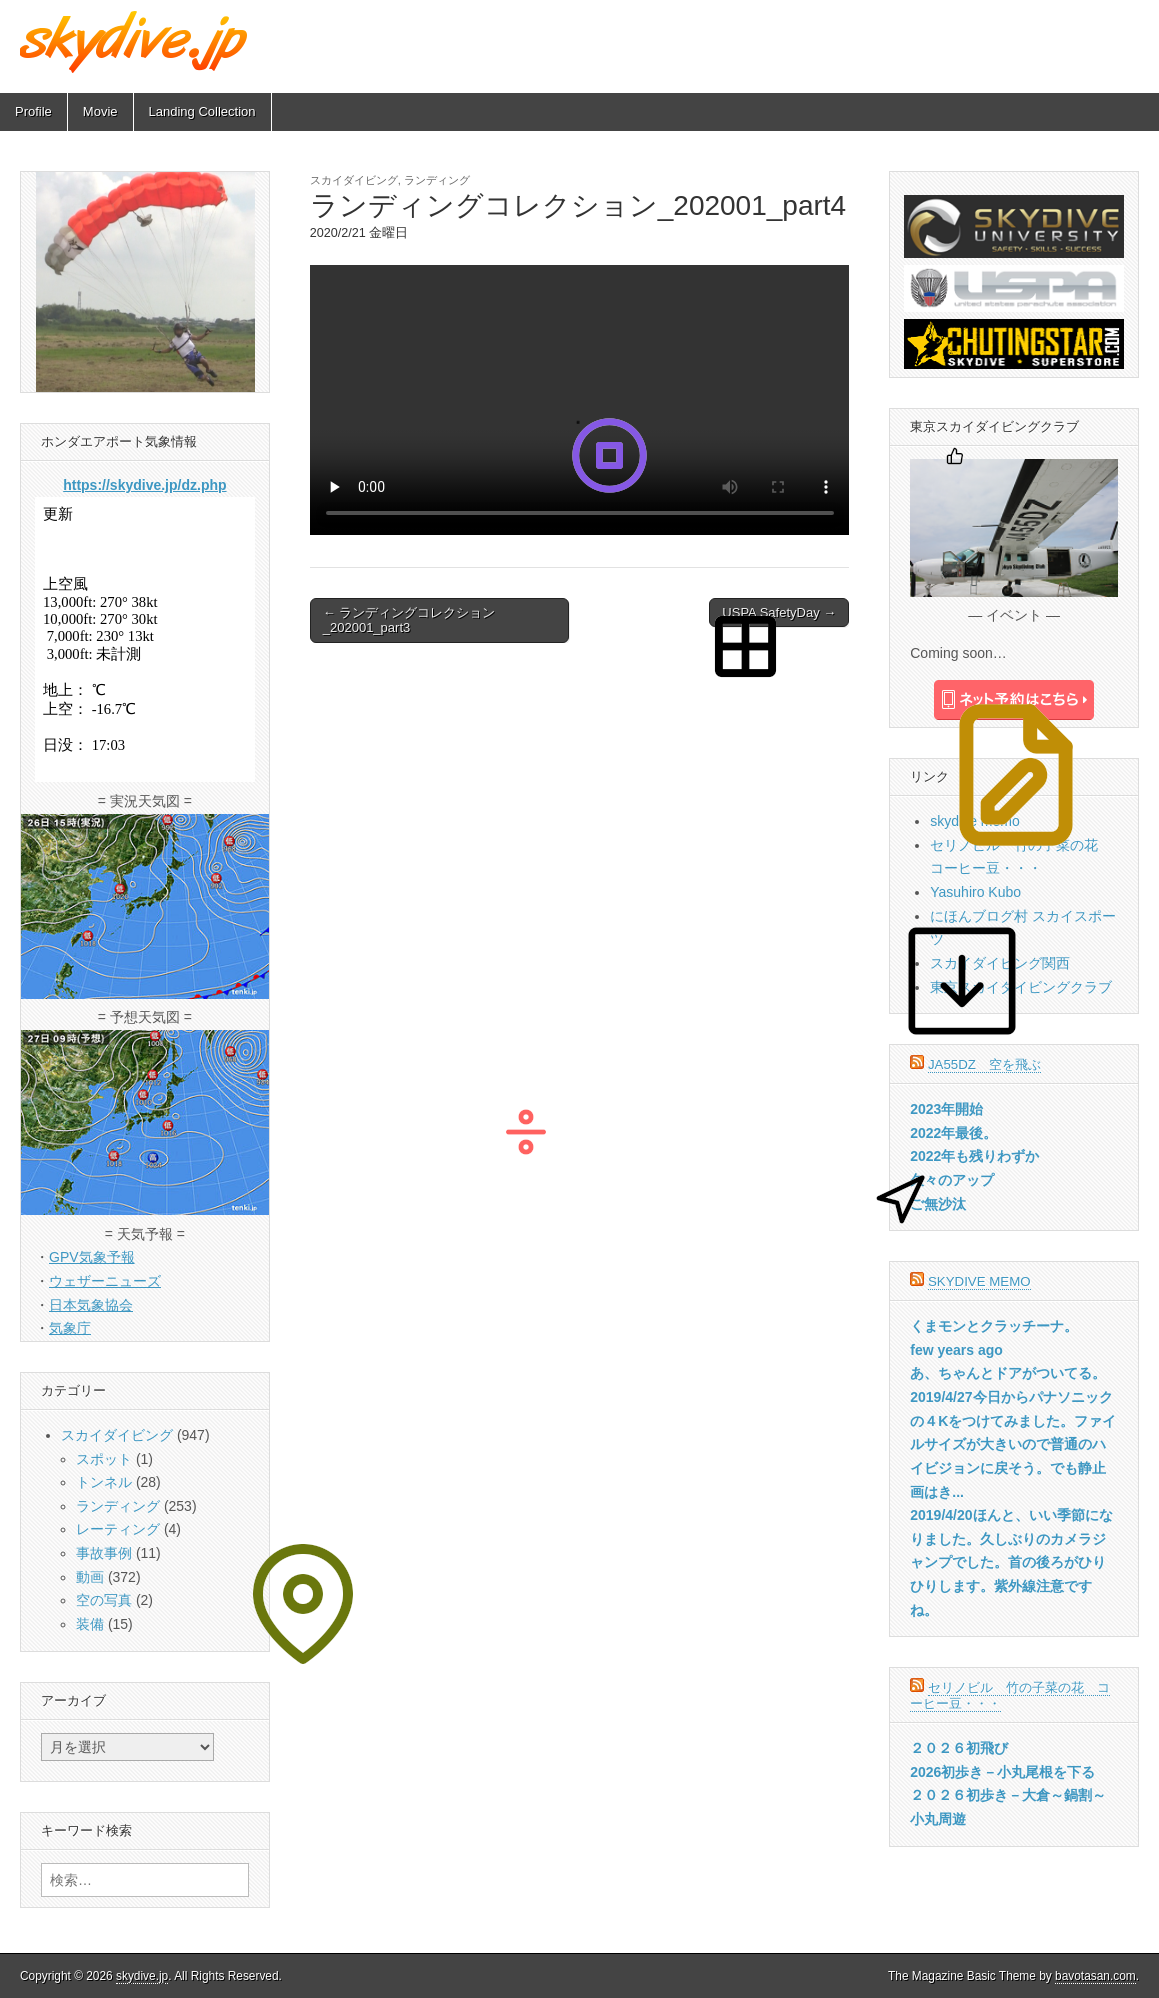 The width and height of the screenshot is (1159, 1998). I want to click on view items in grid layout, so click(745, 646).